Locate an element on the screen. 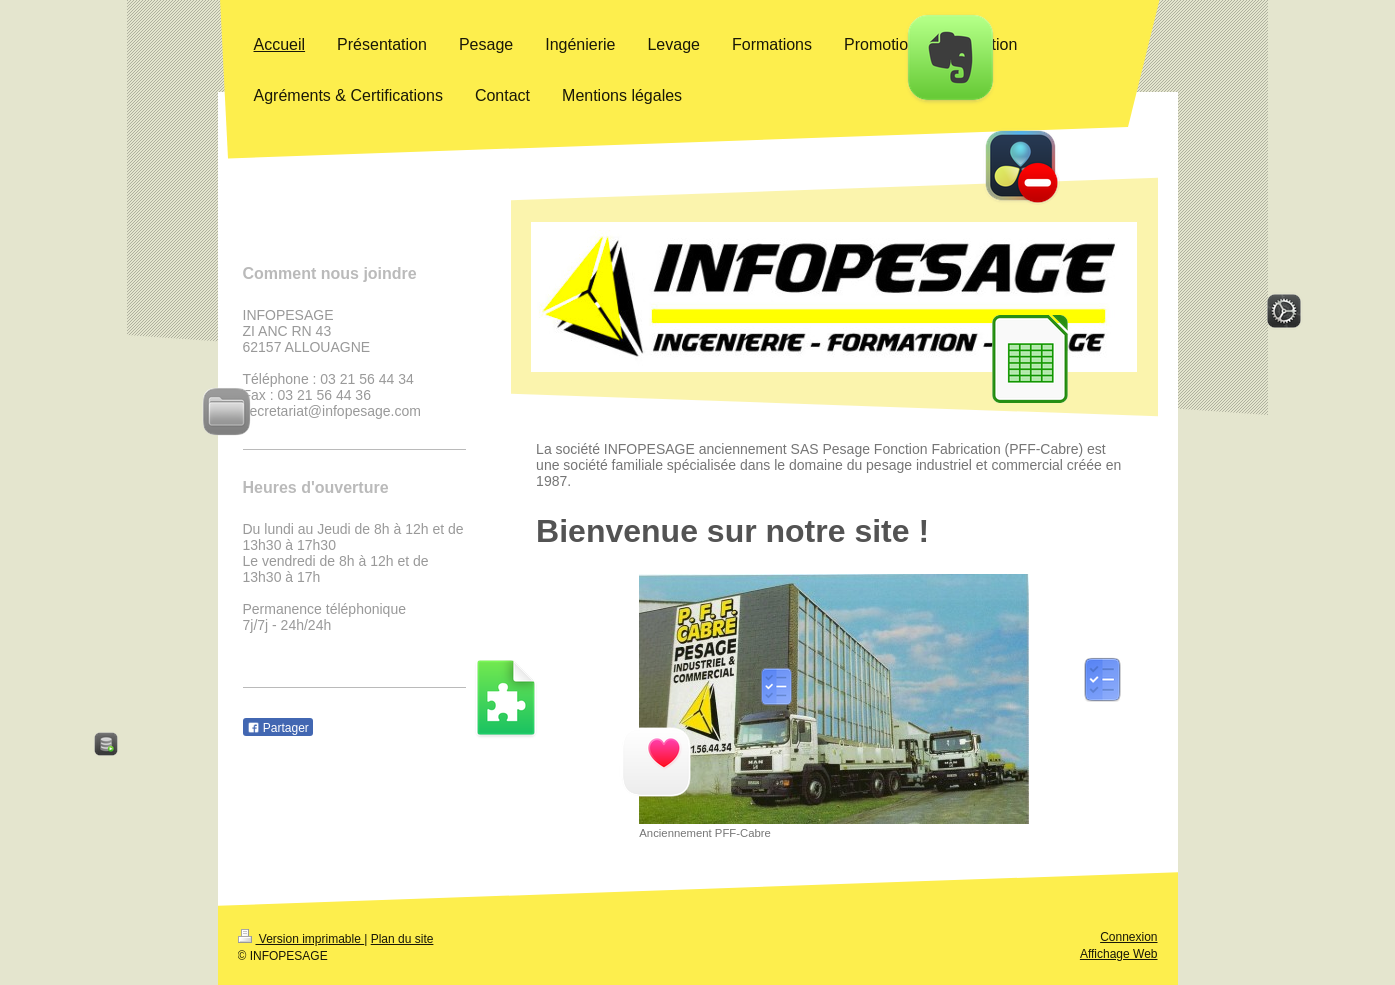  default application icon placeholder is located at coordinates (1284, 311).